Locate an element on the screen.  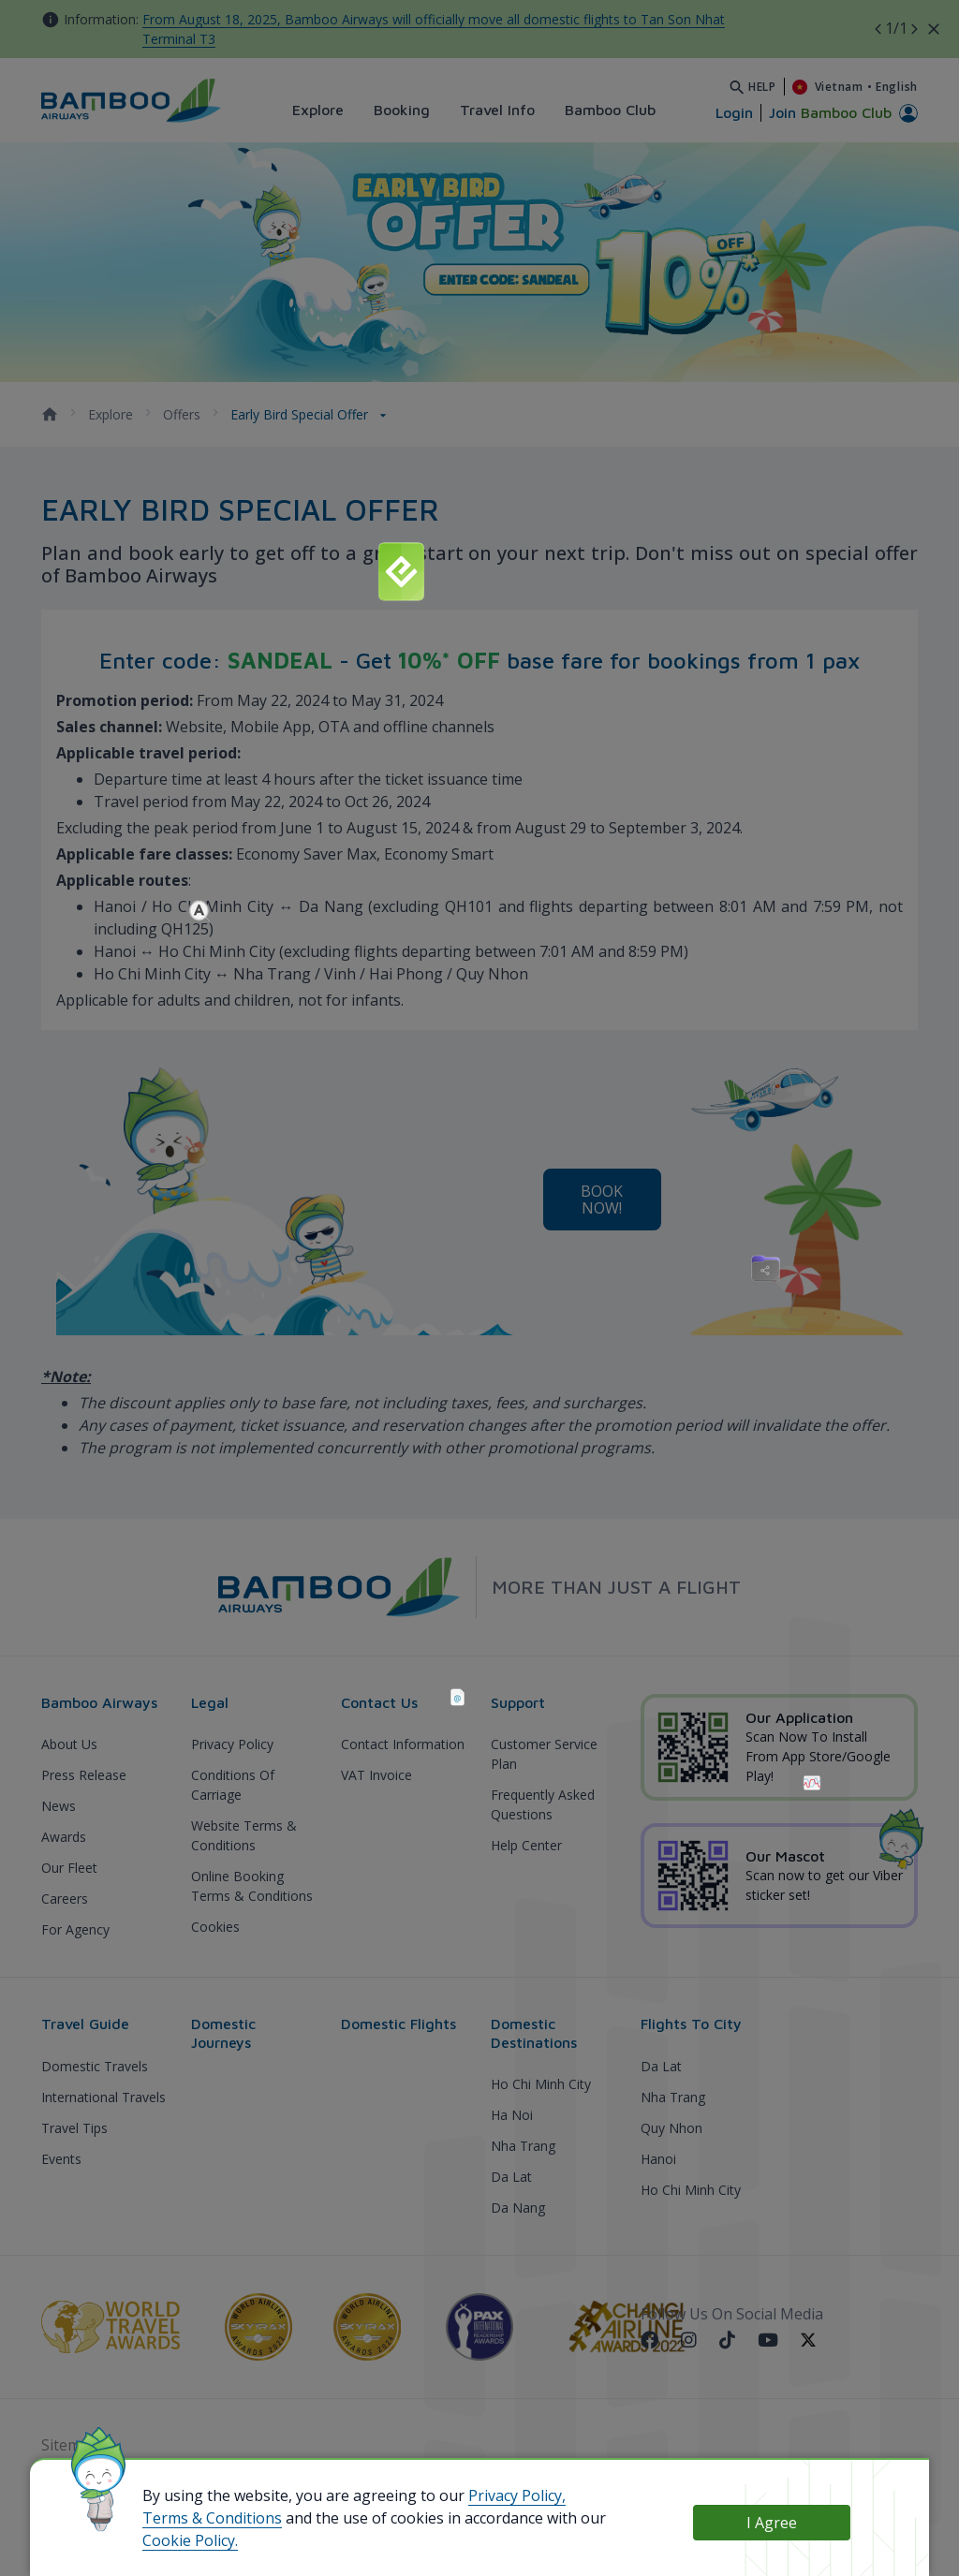
an email message file or attachment is located at coordinates (457, 1697).